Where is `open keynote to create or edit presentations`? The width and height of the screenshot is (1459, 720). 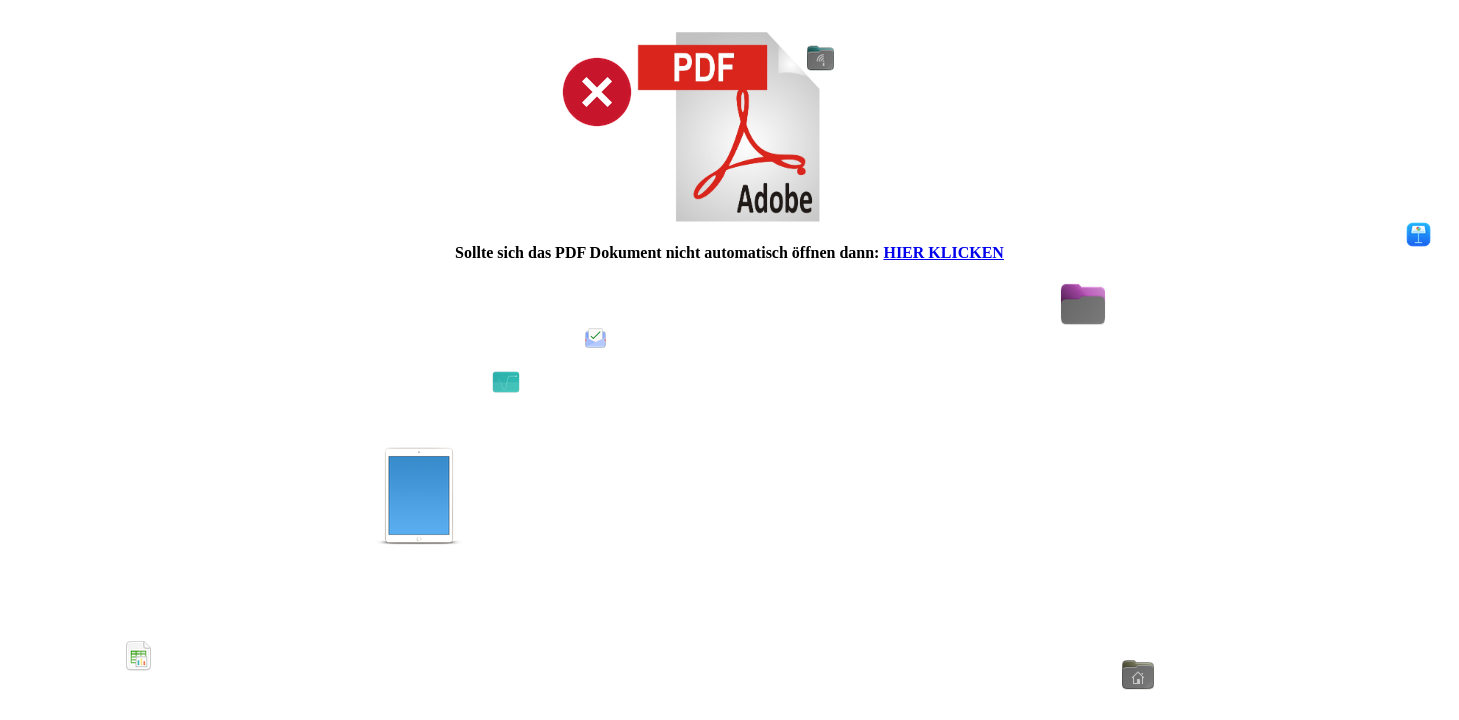 open keynote to create or edit presentations is located at coordinates (1418, 234).